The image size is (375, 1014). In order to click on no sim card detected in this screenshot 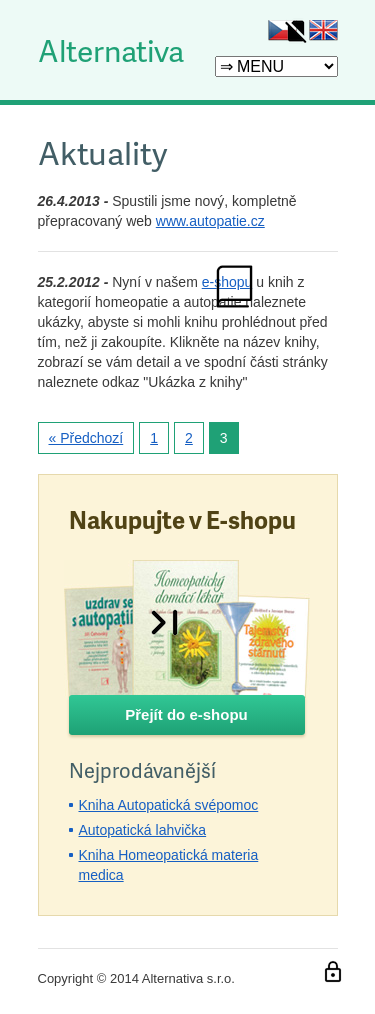, I will do `click(296, 31)`.